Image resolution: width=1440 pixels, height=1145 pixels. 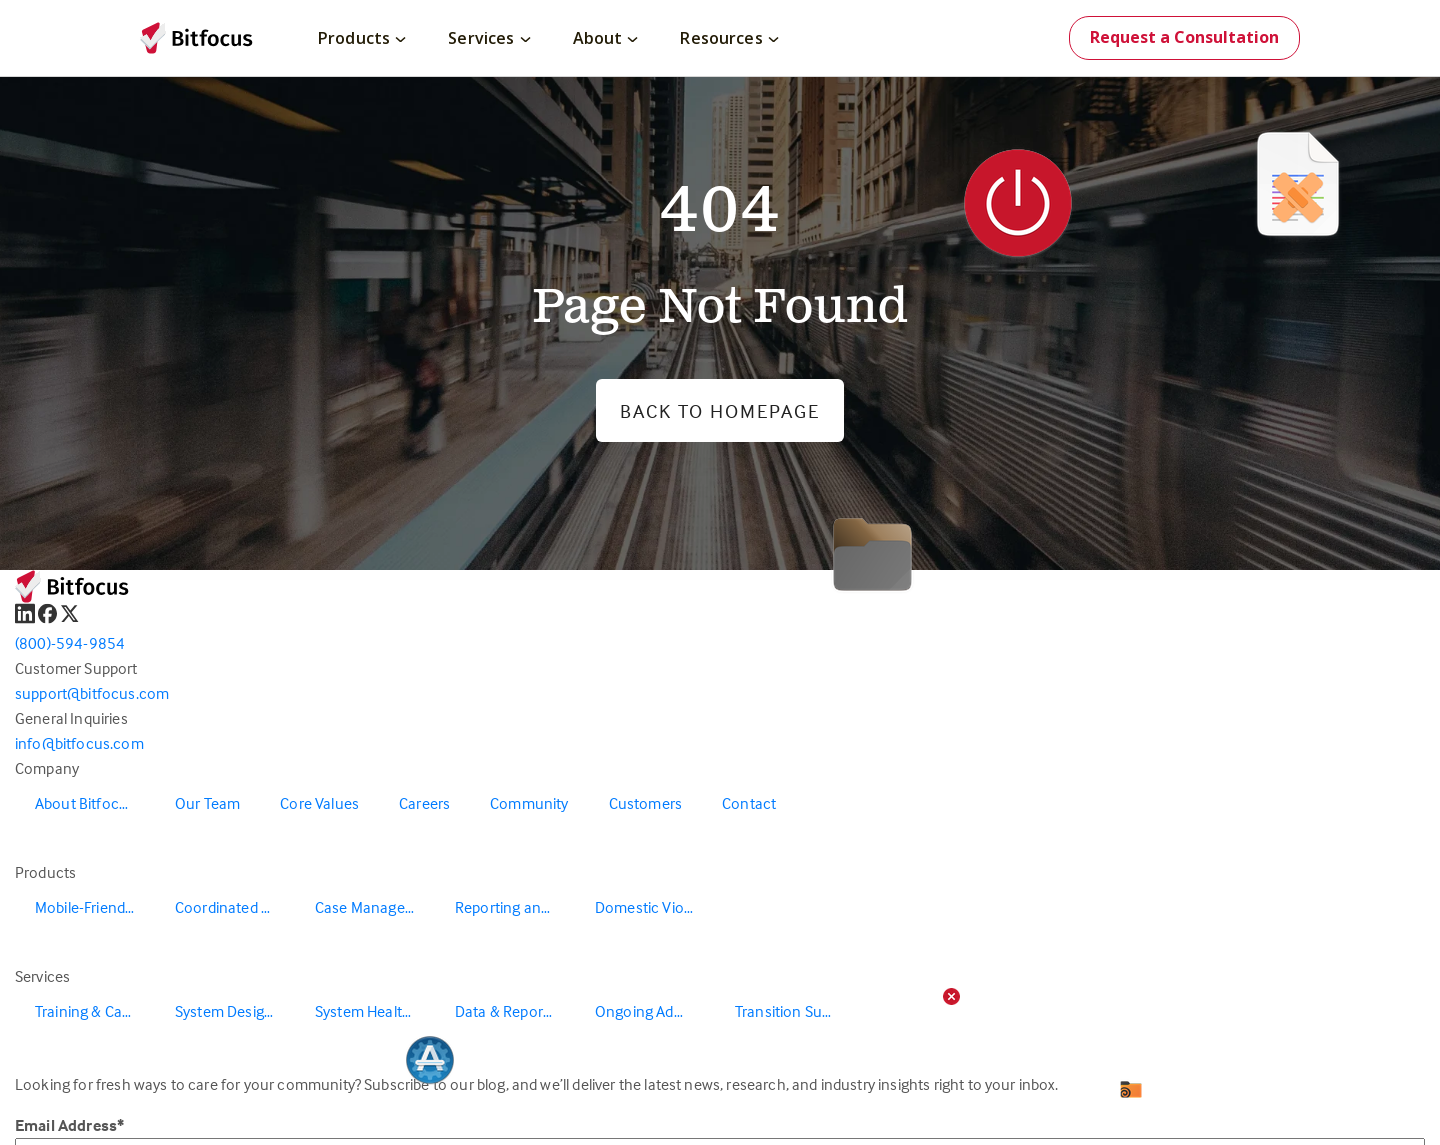 What do you see at coordinates (1298, 184) in the screenshot?
I see `a patch or diff file for code changes` at bounding box center [1298, 184].